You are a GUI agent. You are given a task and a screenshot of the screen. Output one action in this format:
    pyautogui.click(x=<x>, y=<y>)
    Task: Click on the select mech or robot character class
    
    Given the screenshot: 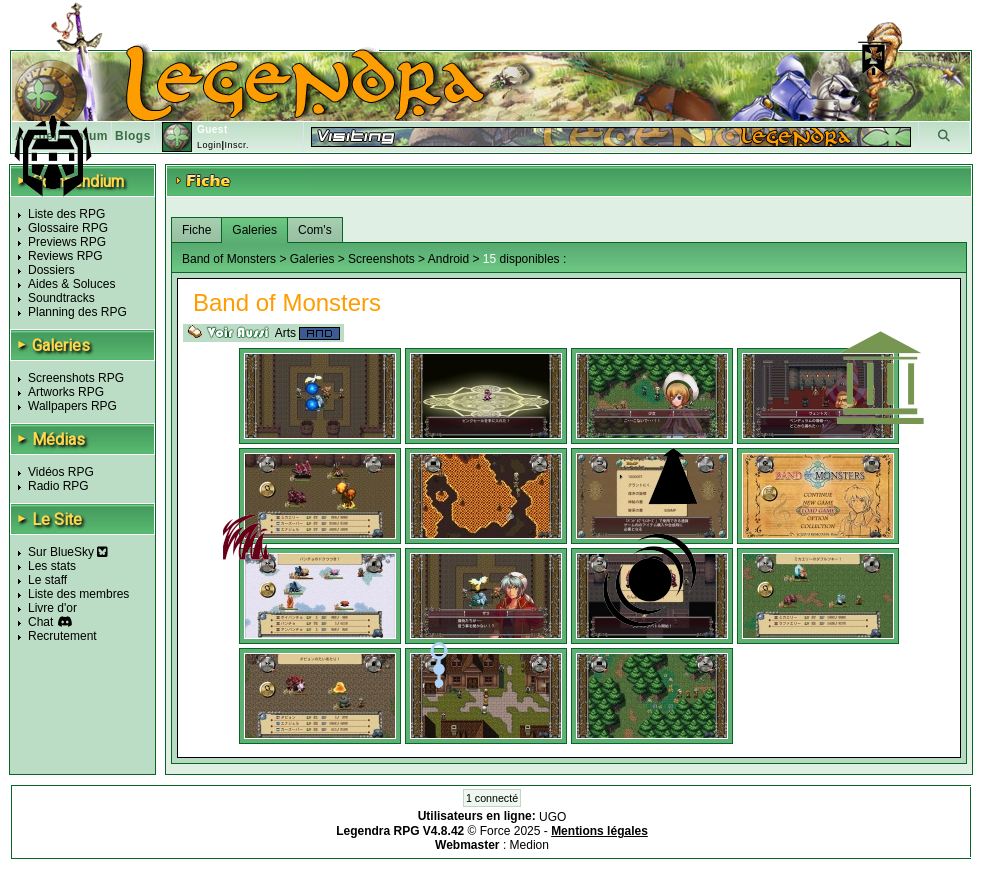 What is the action you would take?
    pyautogui.click(x=53, y=156)
    